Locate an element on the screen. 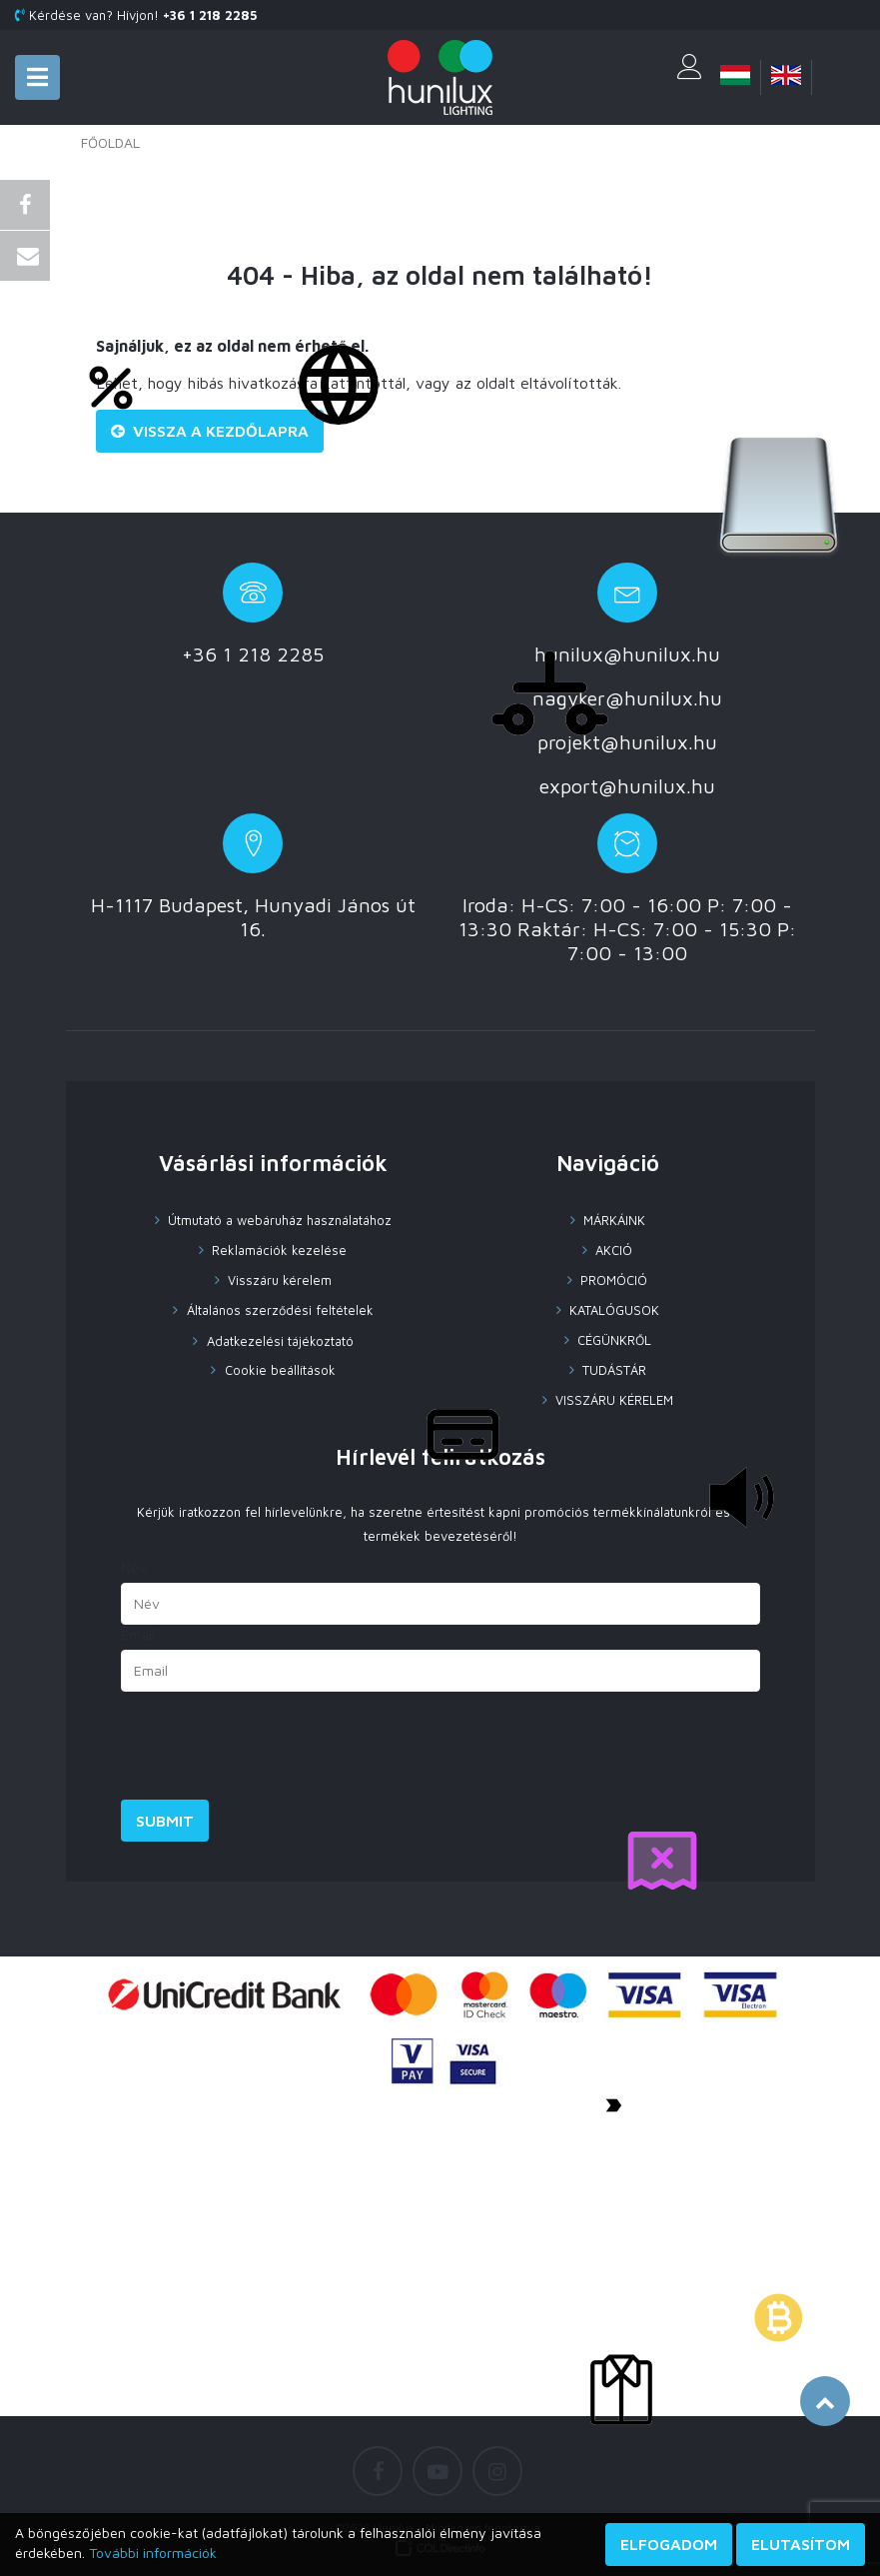 This screenshot has width=880, height=2576. view bitcoin wallet or balance is located at coordinates (776, 2317).